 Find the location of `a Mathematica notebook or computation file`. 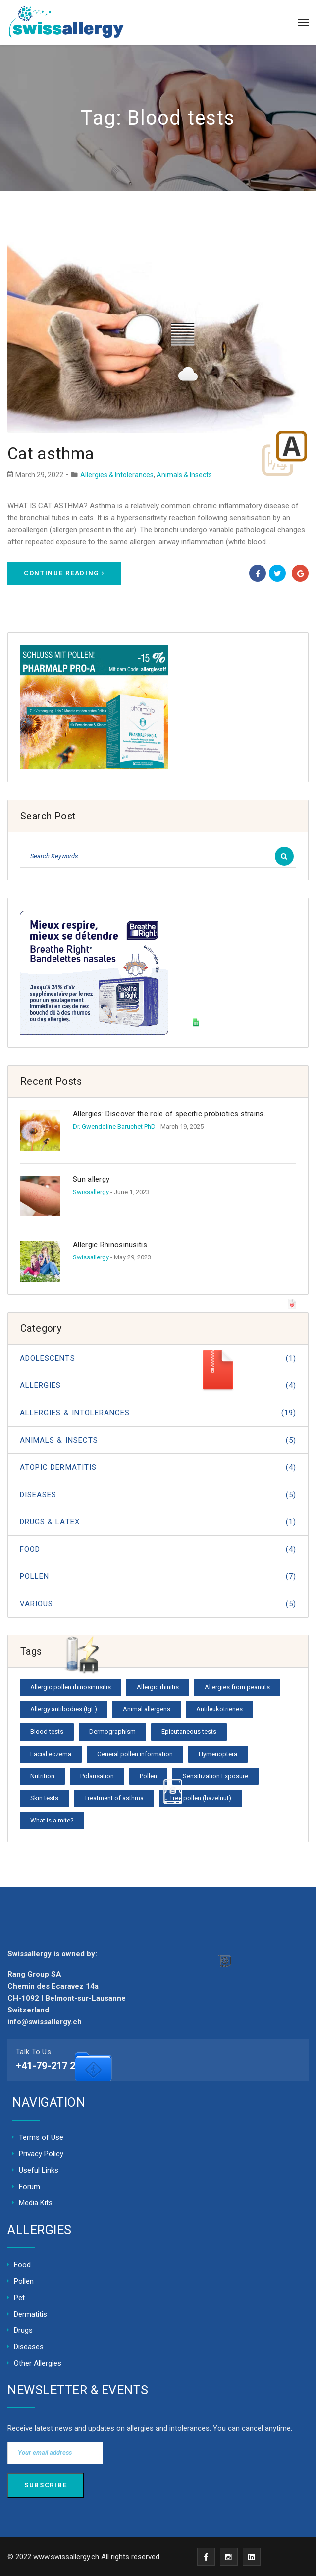

a Mathematica notebook or computation file is located at coordinates (292, 1304).